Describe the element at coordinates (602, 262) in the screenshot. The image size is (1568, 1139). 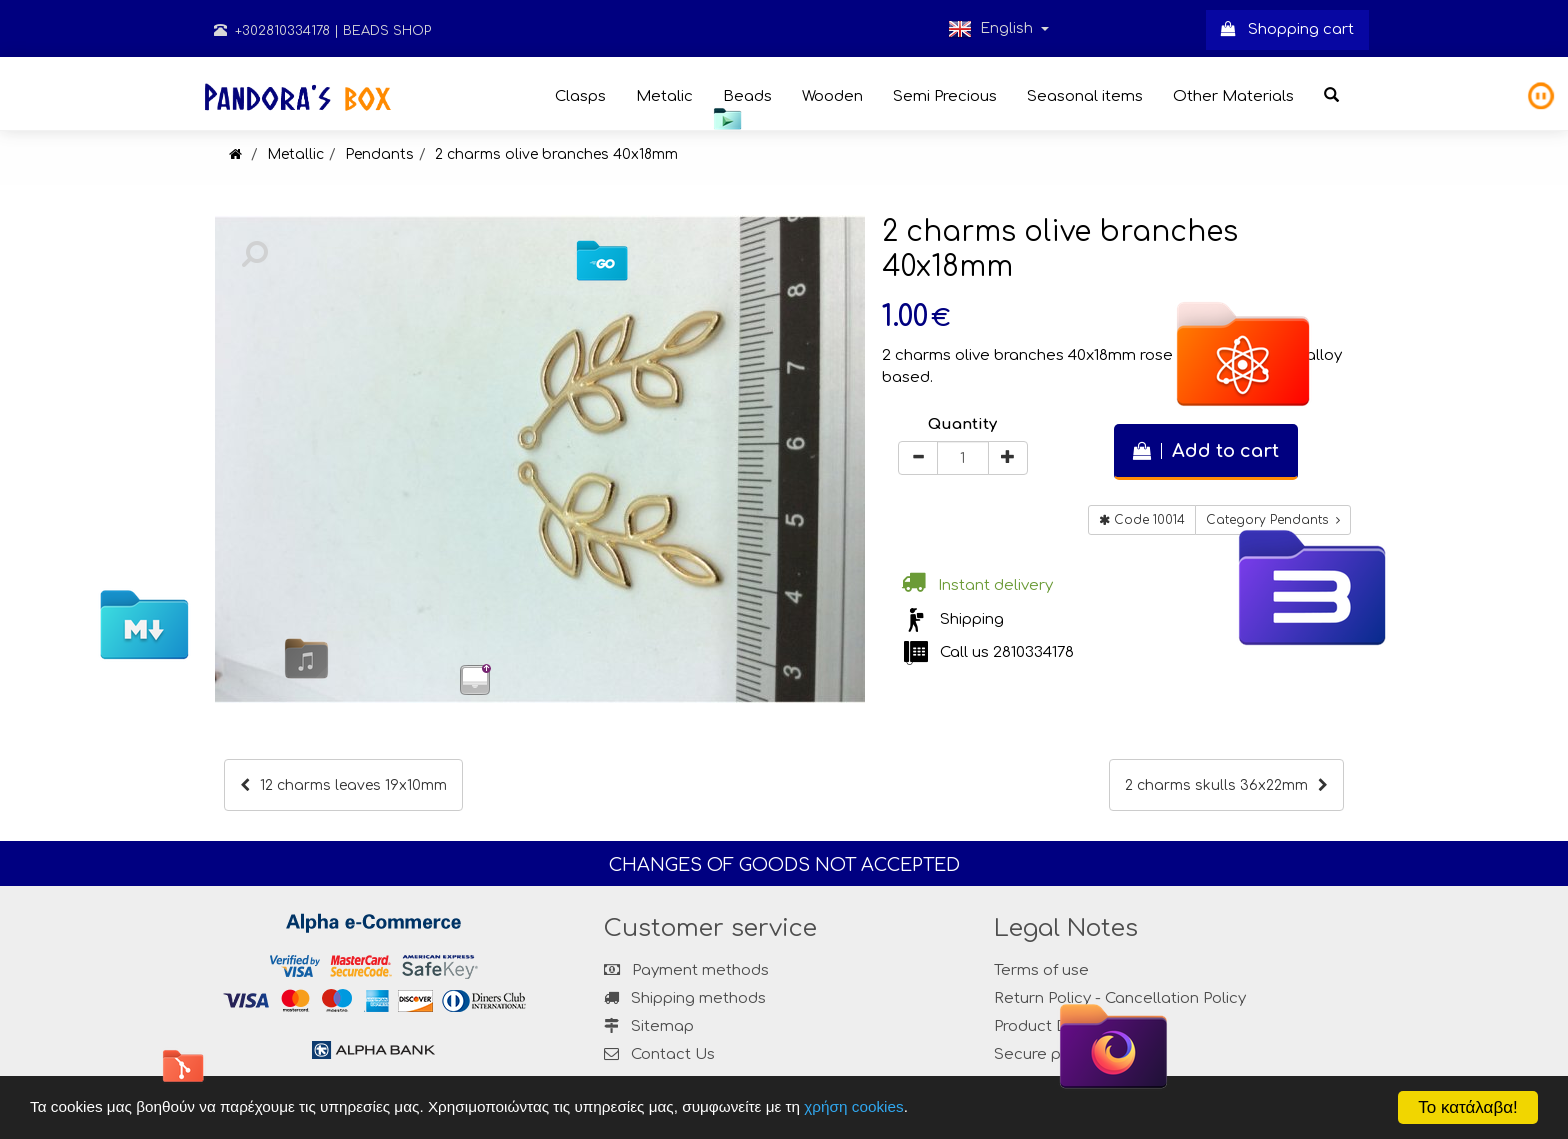
I see `open folder containing Go language projects` at that location.